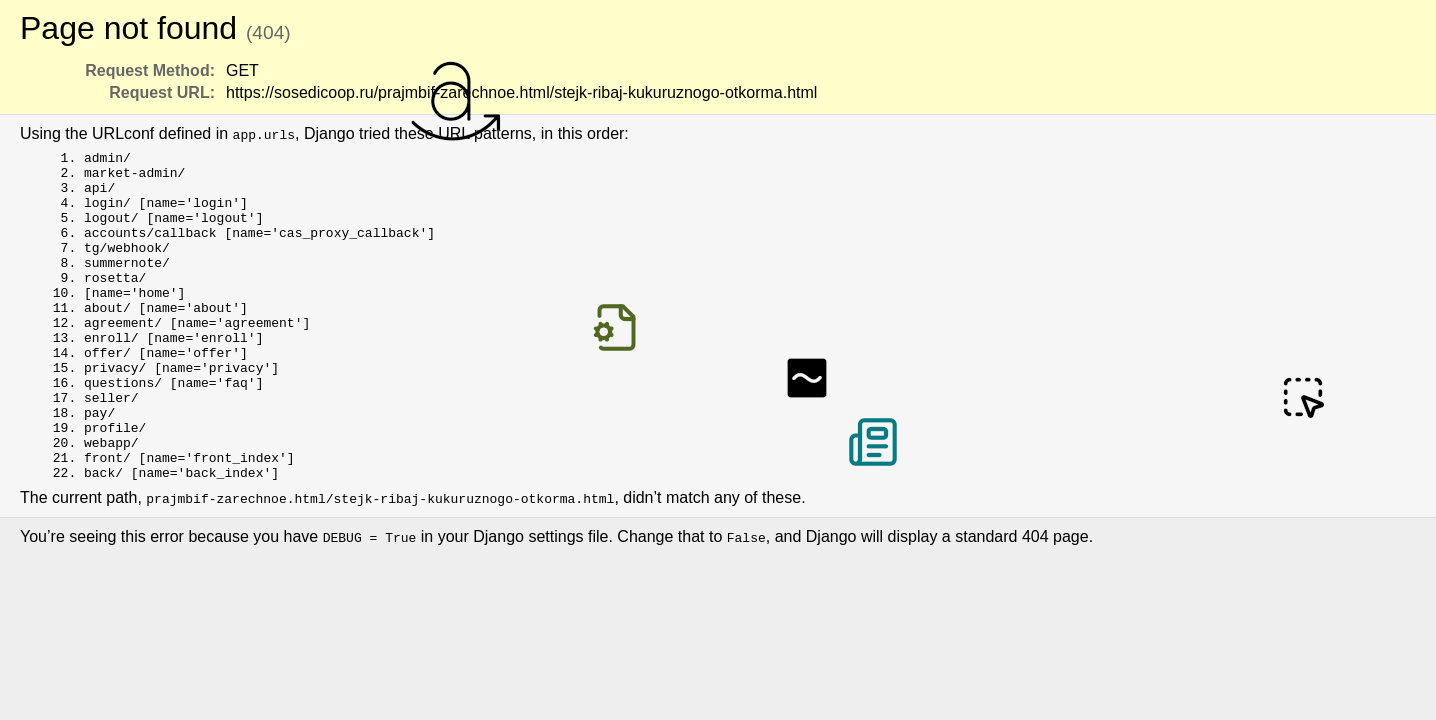 This screenshot has height=720, width=1436. I want to click on view news articles or updates, so click(873, 442).